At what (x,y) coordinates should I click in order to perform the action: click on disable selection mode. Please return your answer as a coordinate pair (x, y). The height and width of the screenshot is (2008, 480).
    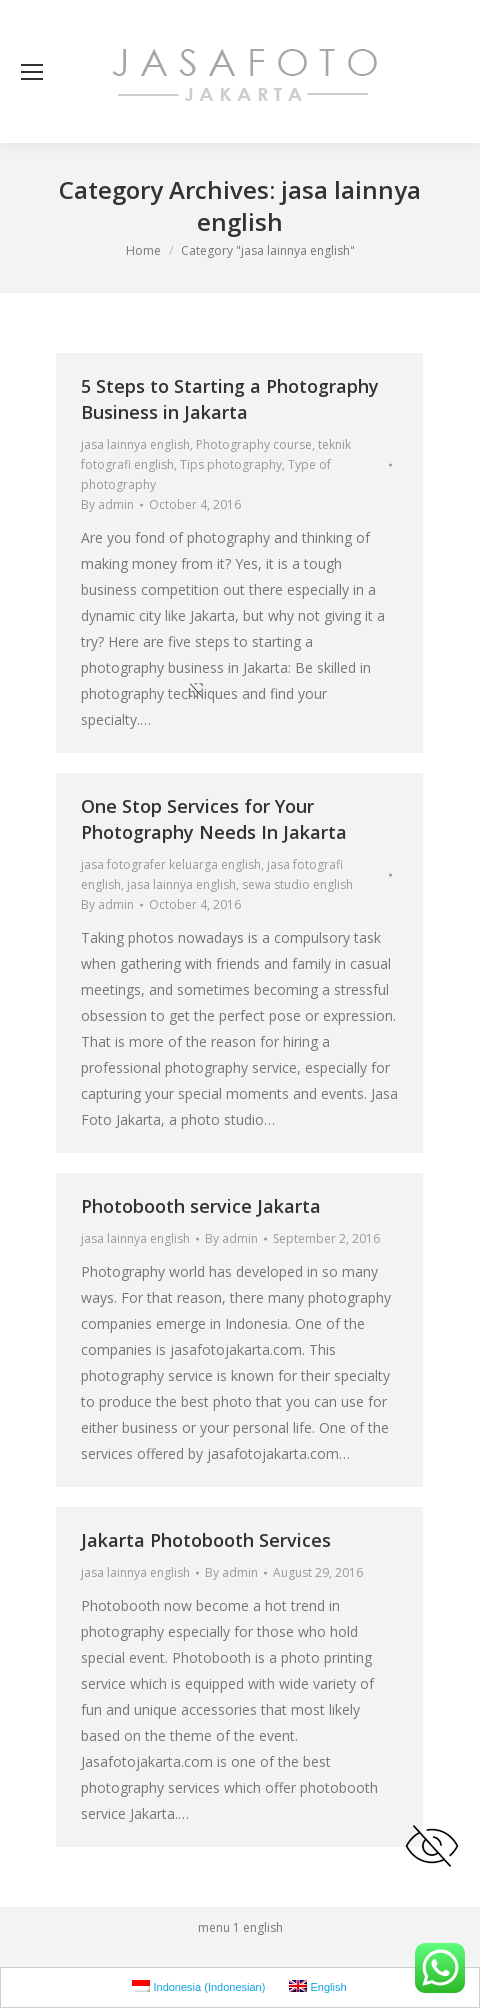
    Looking at the image, I should click on (196, 690).